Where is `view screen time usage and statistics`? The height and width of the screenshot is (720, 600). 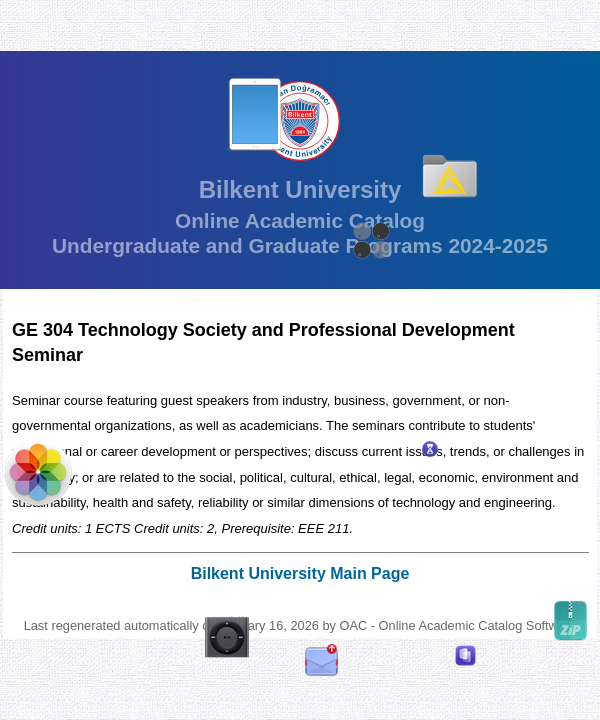
view screen time usage and statistics is located at coordinates (430, 449).